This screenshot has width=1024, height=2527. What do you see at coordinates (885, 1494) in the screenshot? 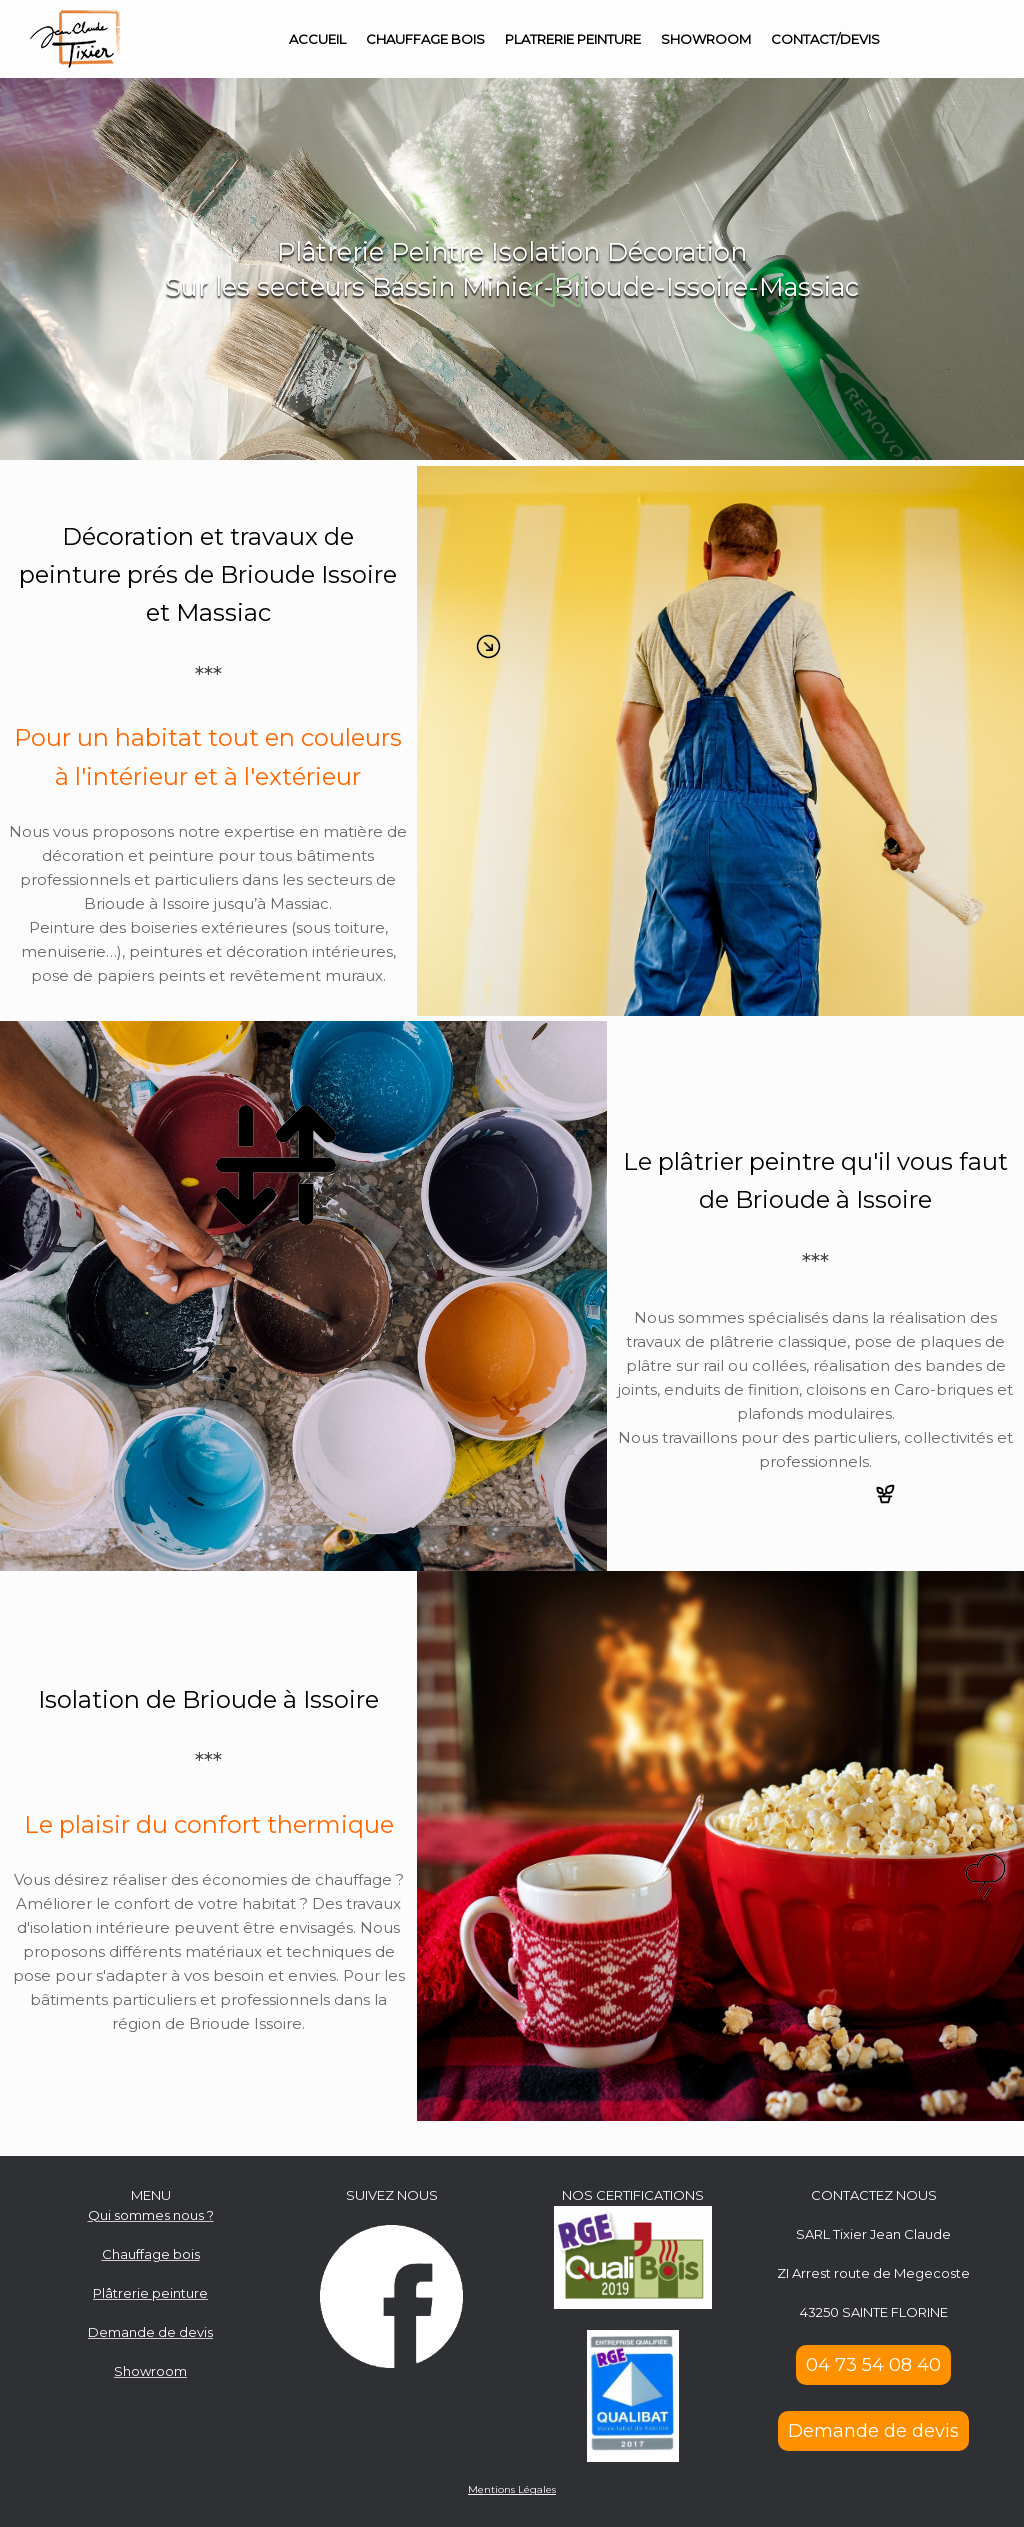
I see `access plant care or gardening features` at bounding box center [885, 1494].